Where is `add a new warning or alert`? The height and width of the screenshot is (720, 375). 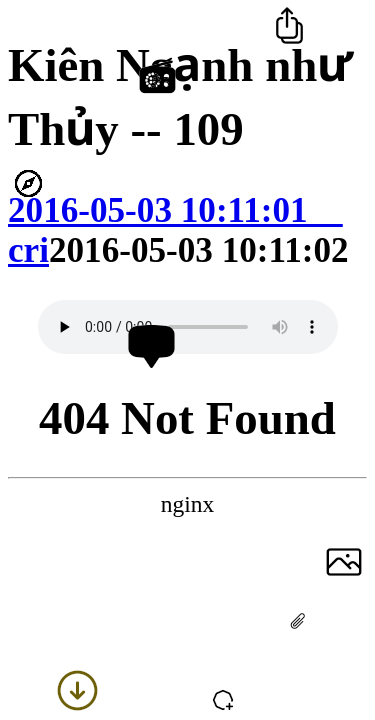 add a new warning or alert is located at coordinates (223, 700).